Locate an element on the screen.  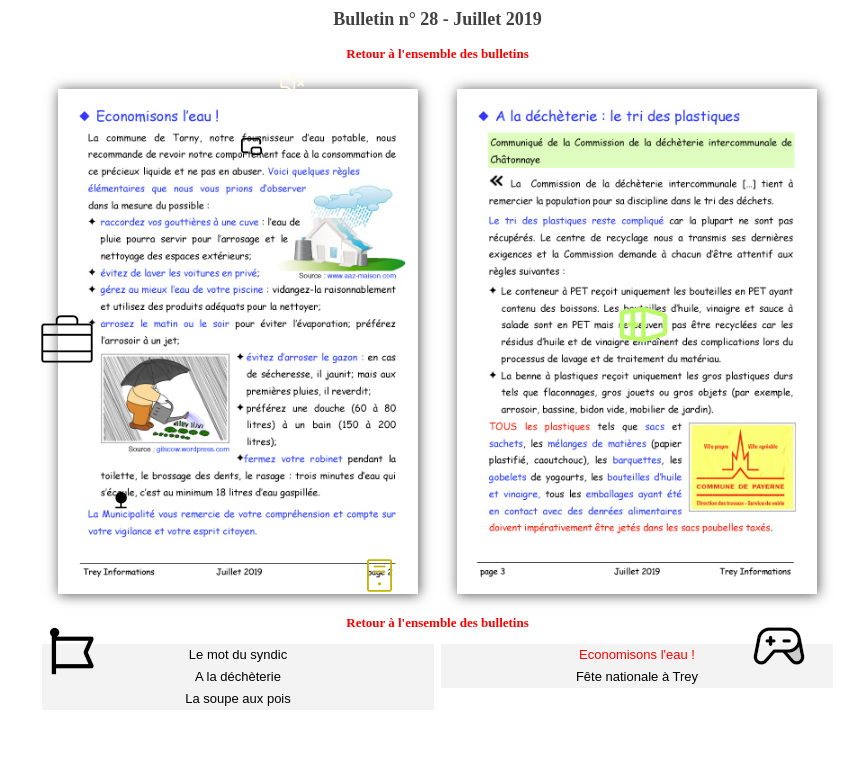
access games or gaming section is located at coordinates (779, 646).